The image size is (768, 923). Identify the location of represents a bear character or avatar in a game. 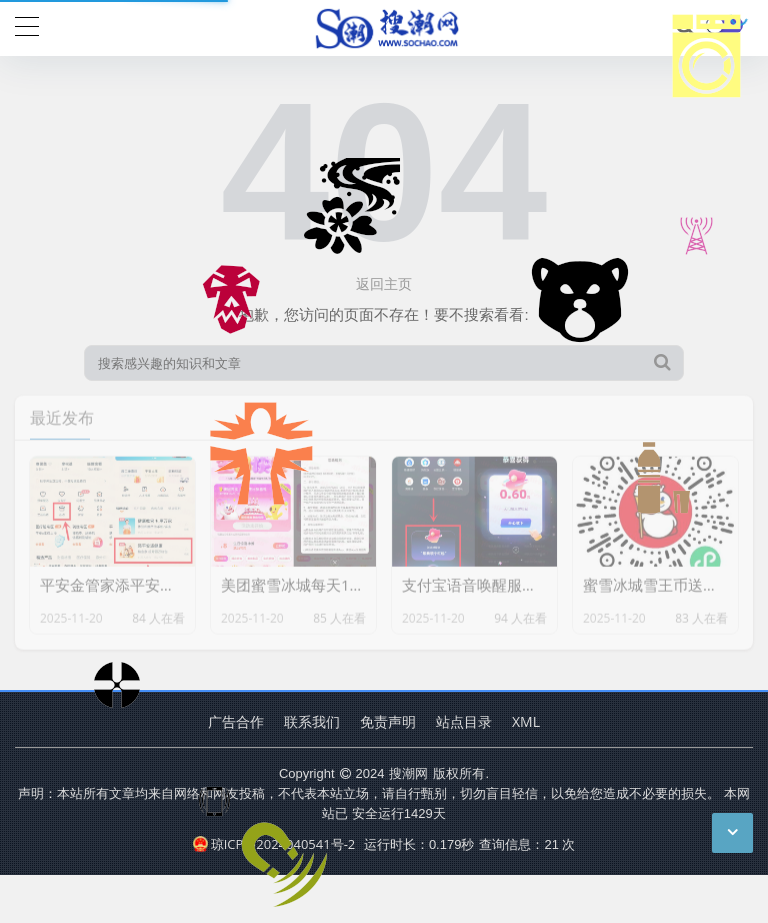
(580, 300).